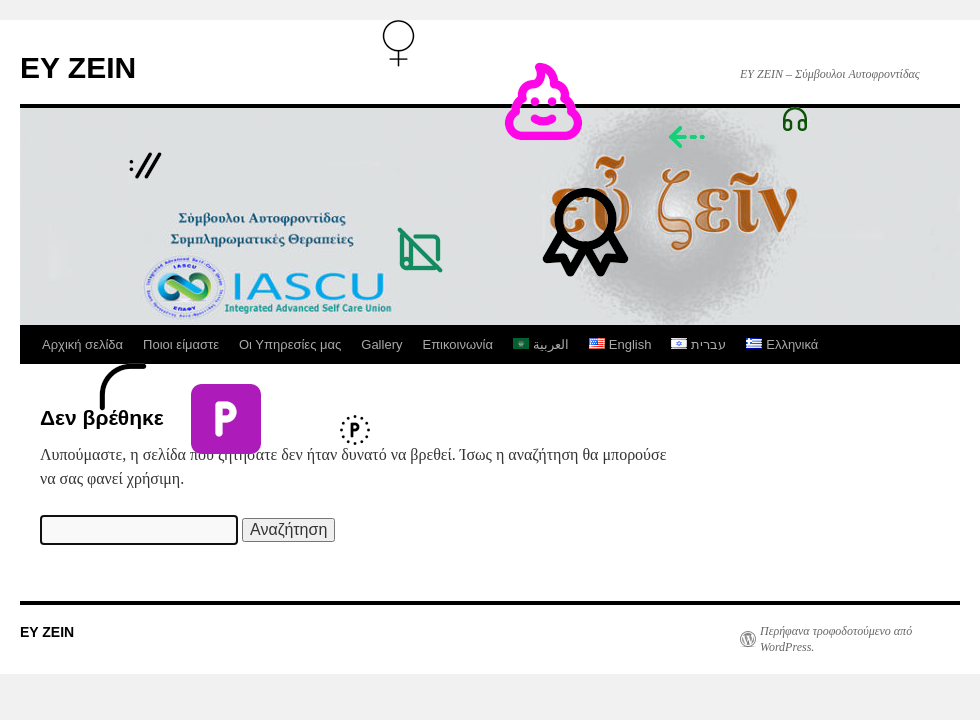 The image size is (980, 720). What do you see at coordinates (543, 101) in the screenshot?
I see `add a poop emoji reaction` at bounding box center [543, 101].